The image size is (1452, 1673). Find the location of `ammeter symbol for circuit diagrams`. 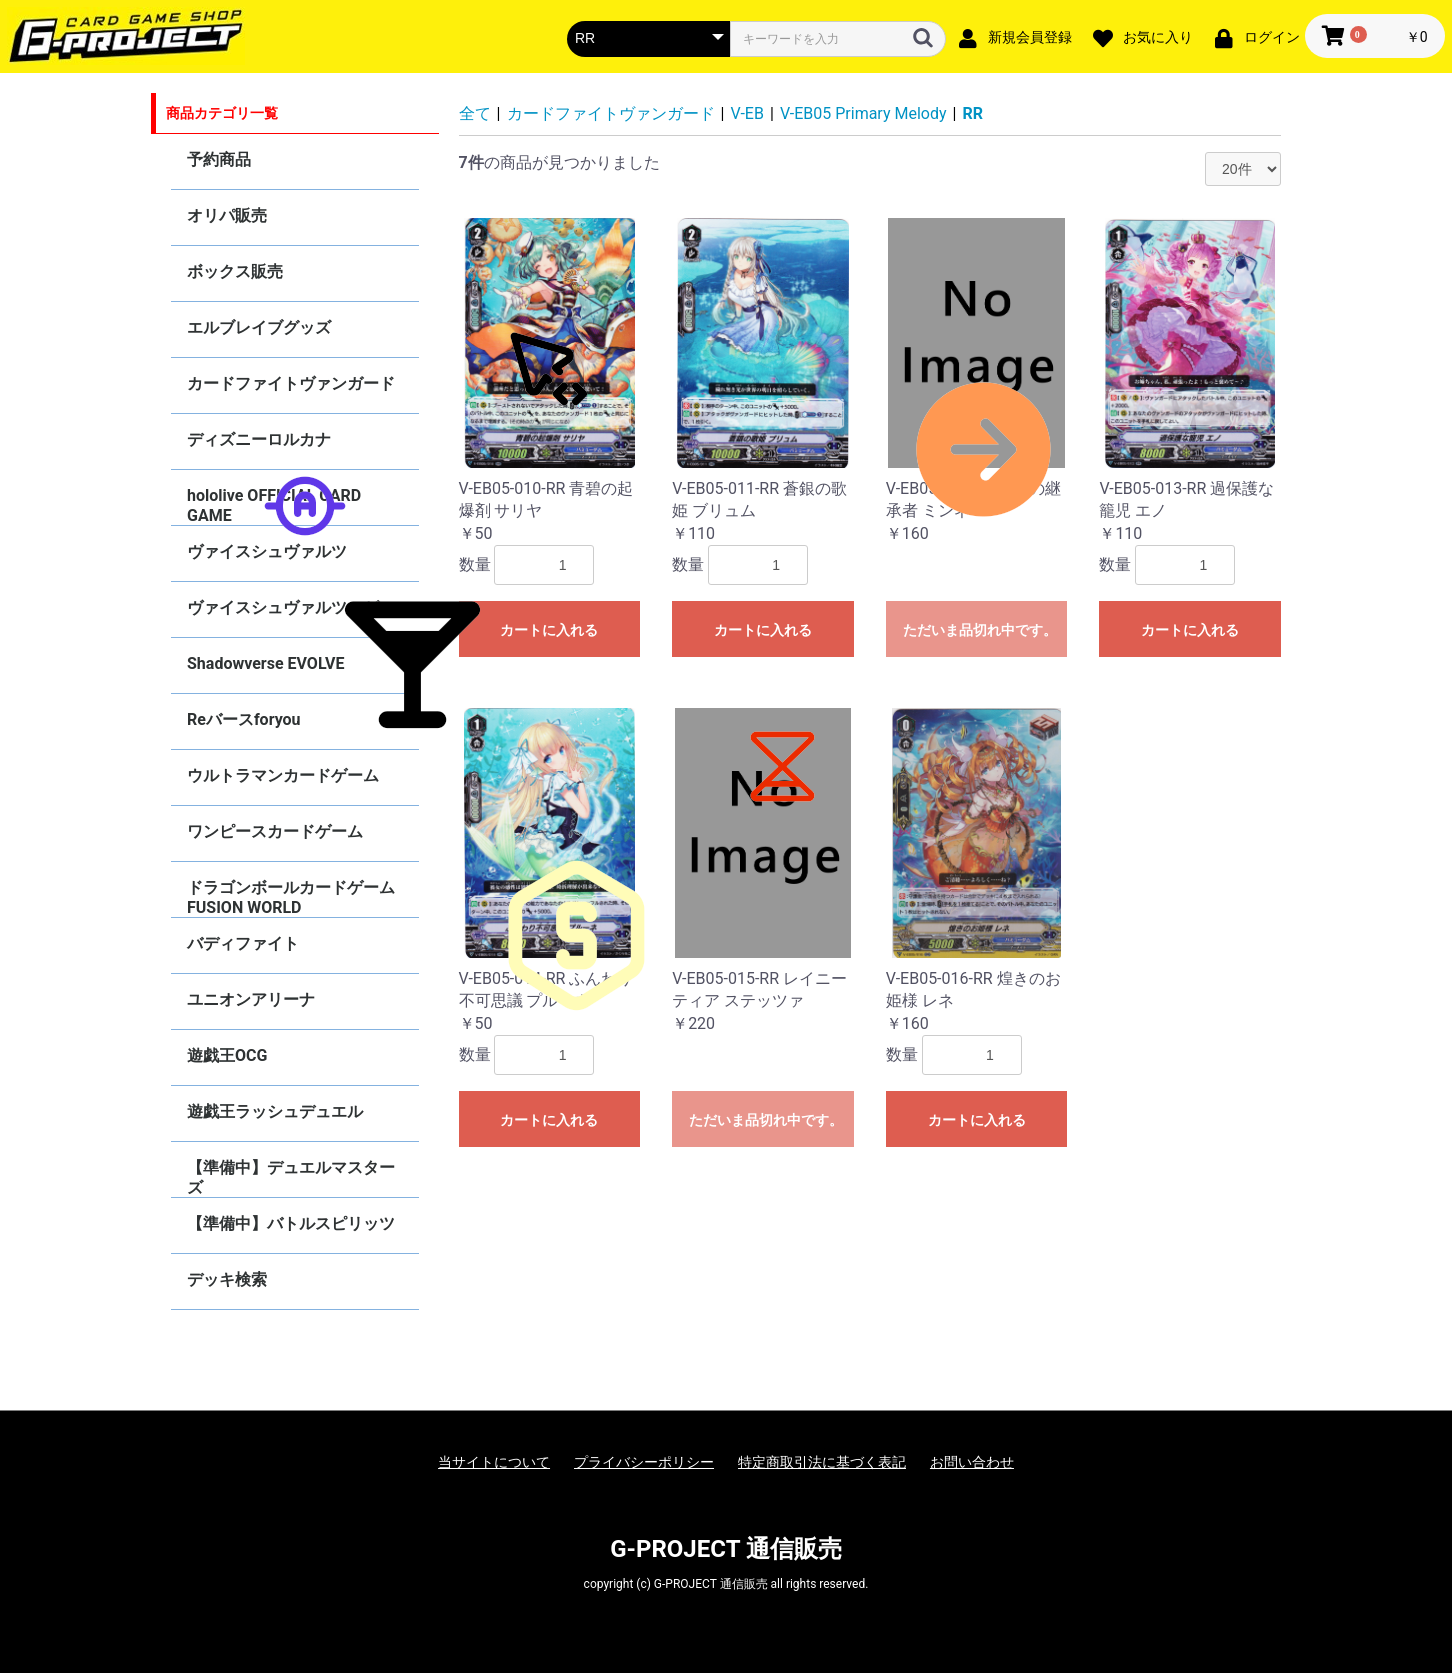

ammeter symbol for circuit diagrams is located at coordinates (305, 506).